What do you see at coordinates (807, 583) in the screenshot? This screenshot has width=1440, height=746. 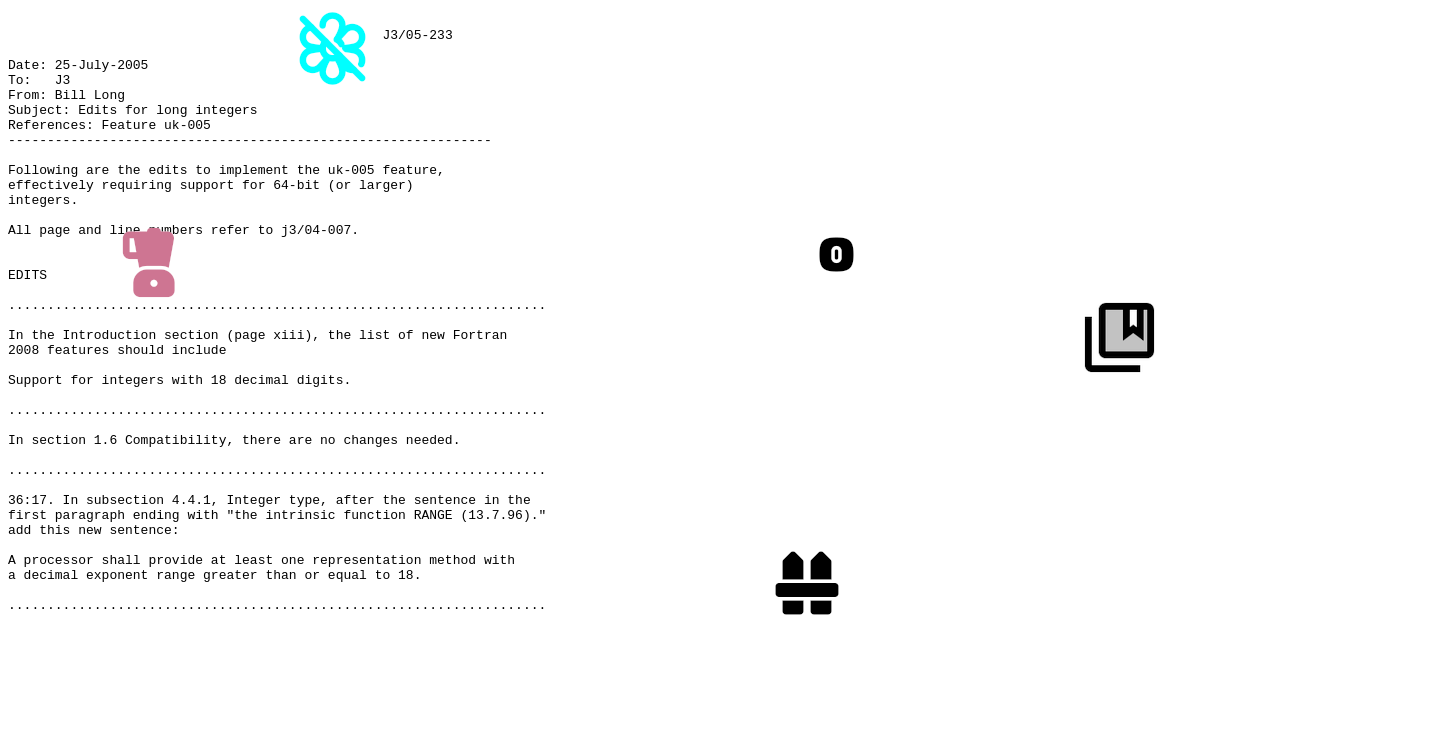 I see `set boundary or perimeter limits` at bounding box center [807, 583].